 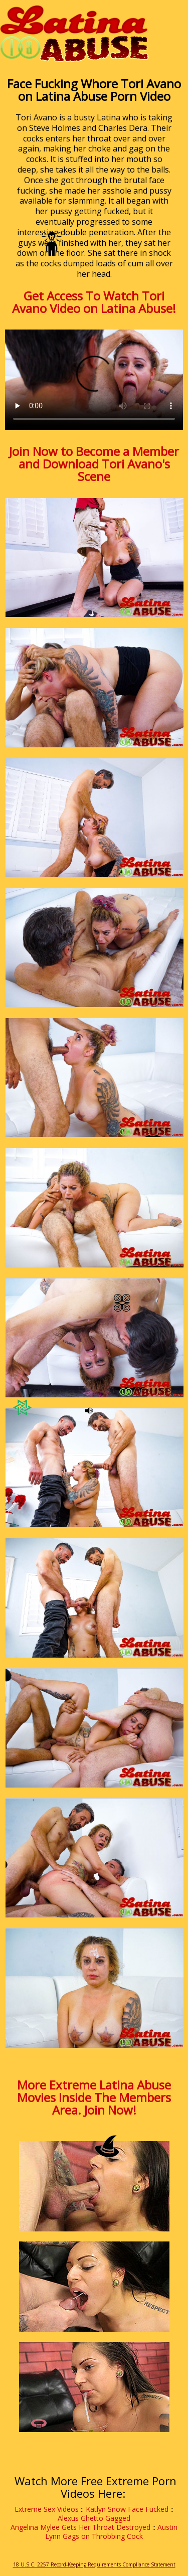 What do you see at coordinates (22, 1407) in the screenshot?
I see `decorative geometric star emblem or badge` at bounding box center [22, 1407].